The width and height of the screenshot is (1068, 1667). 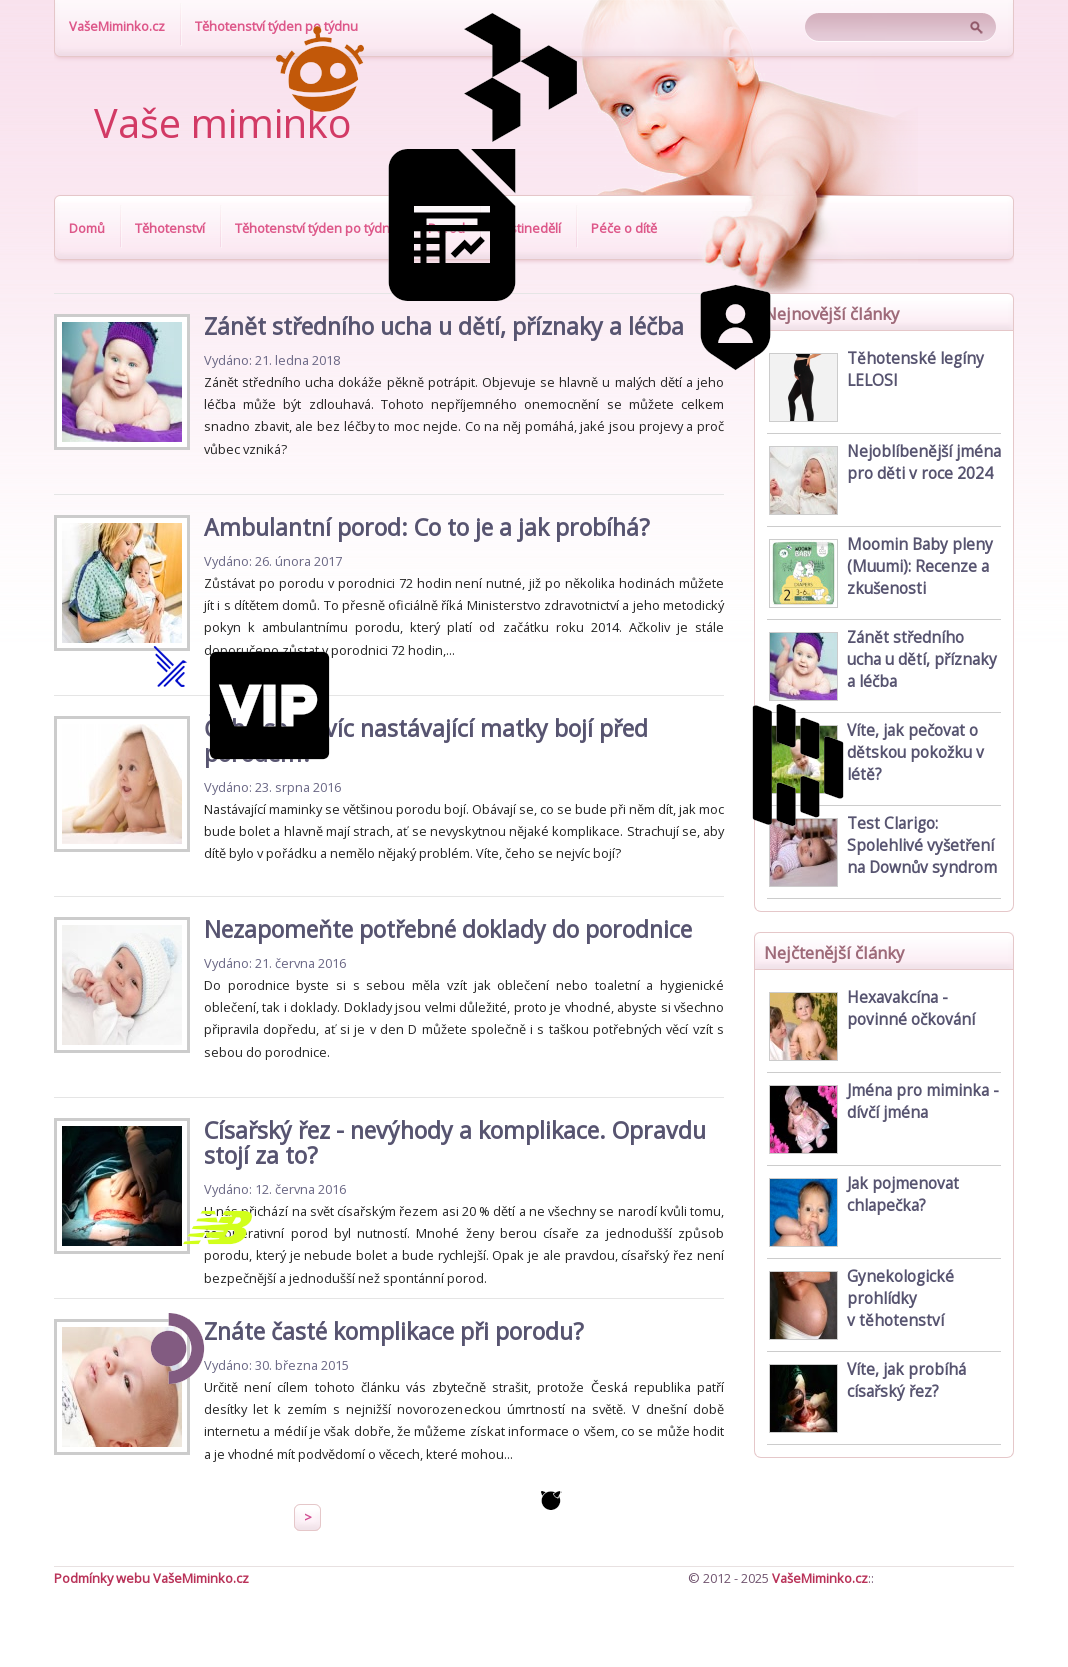 What do you see at coordinates (551, 1500) in the screenshot?
I see `FreeBSD operating system logo` at bounding box center [551, 1500].